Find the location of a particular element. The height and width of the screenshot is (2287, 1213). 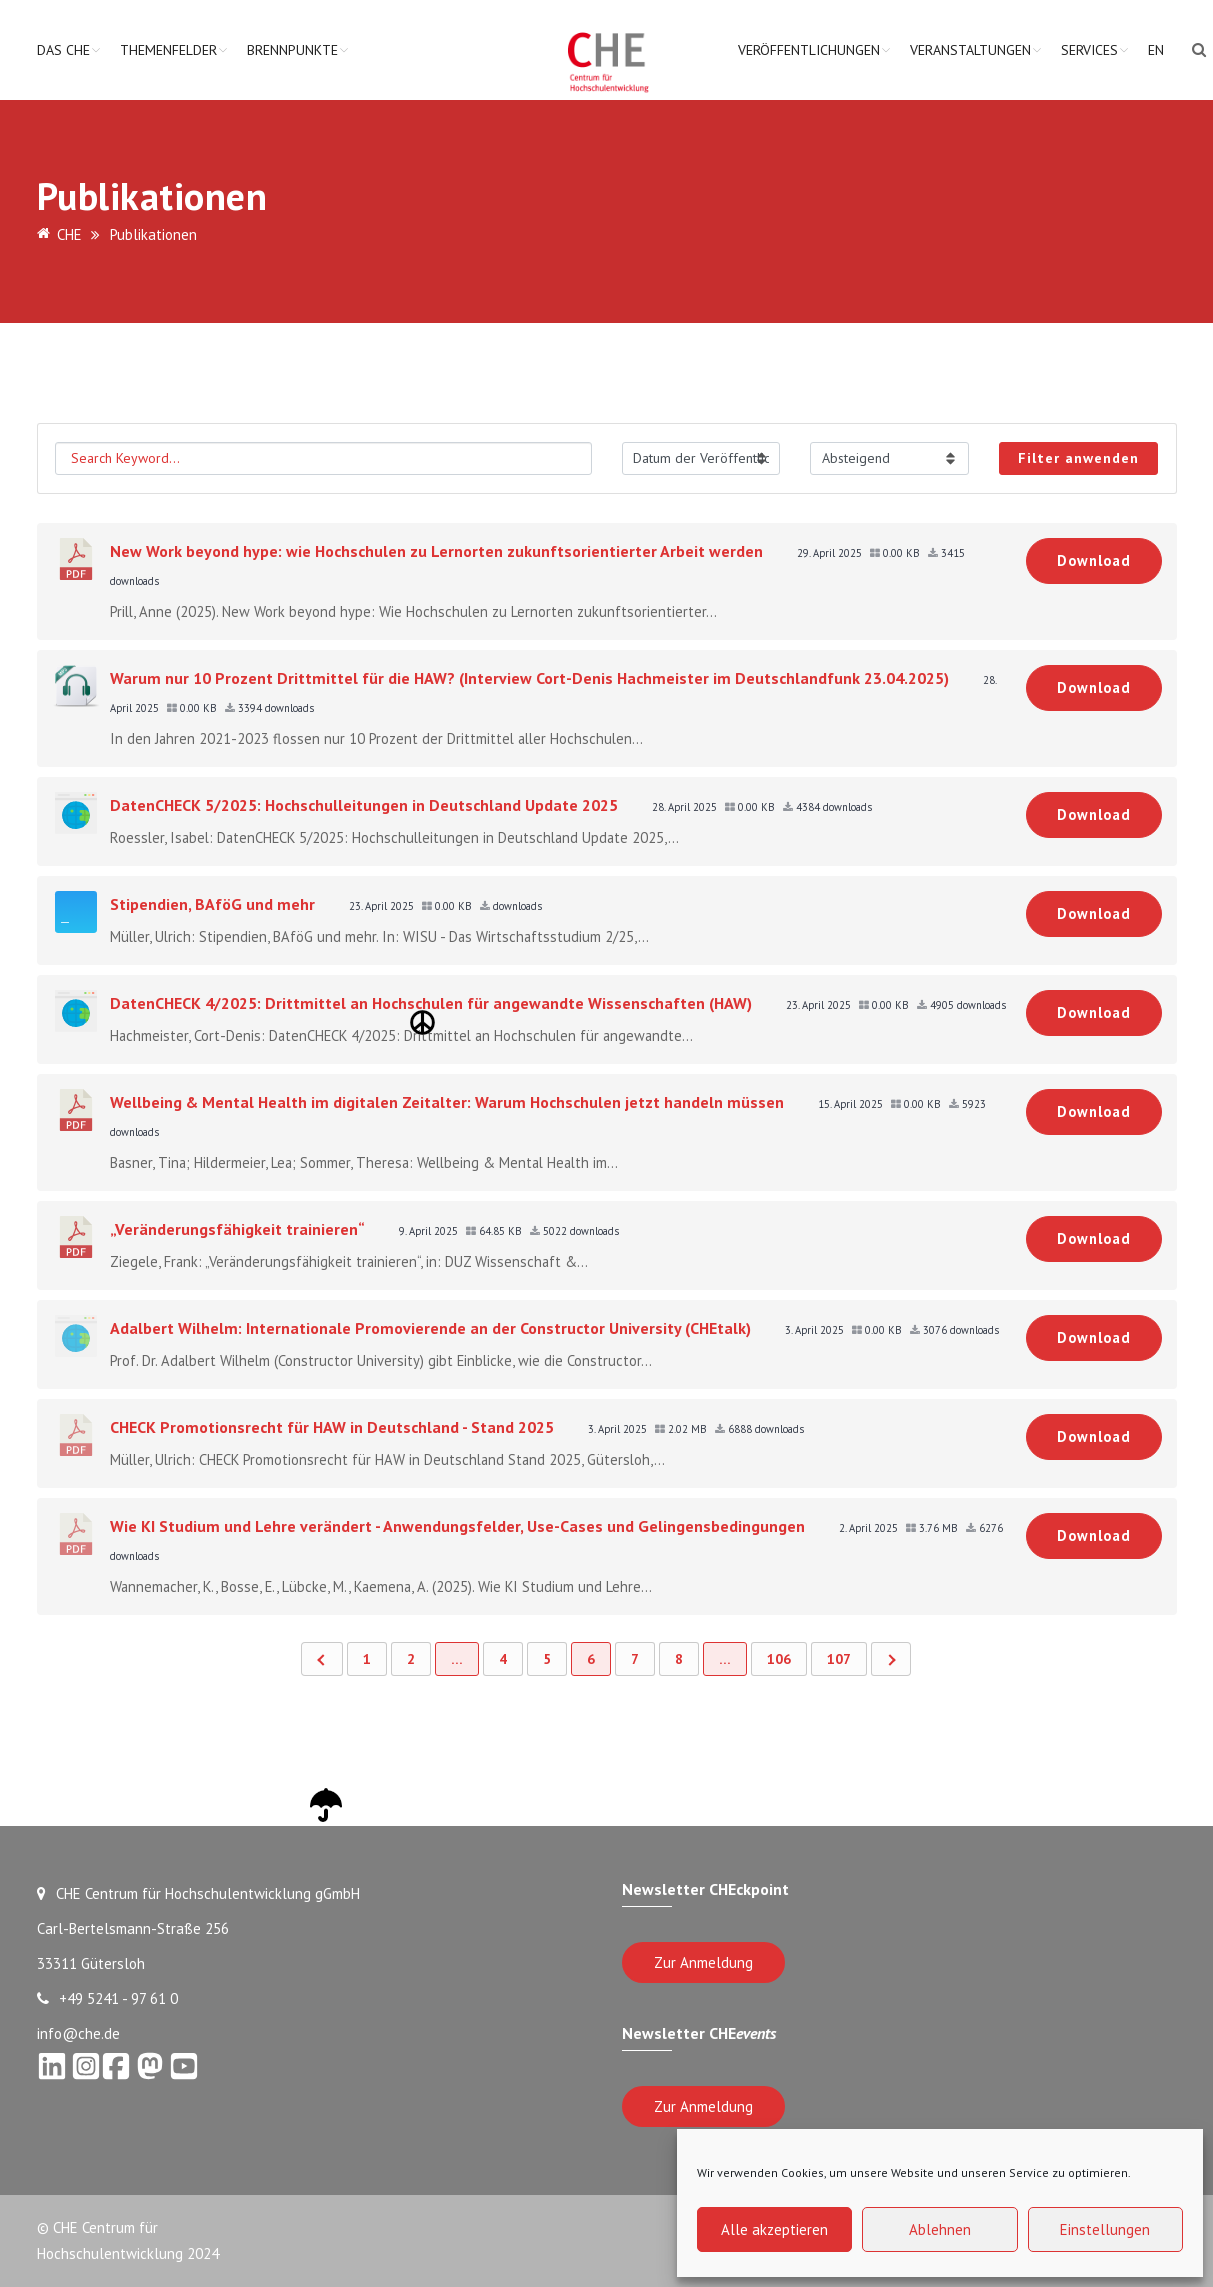

indicates a peaceful or non-violent state is located at coordinates (422, 1022).